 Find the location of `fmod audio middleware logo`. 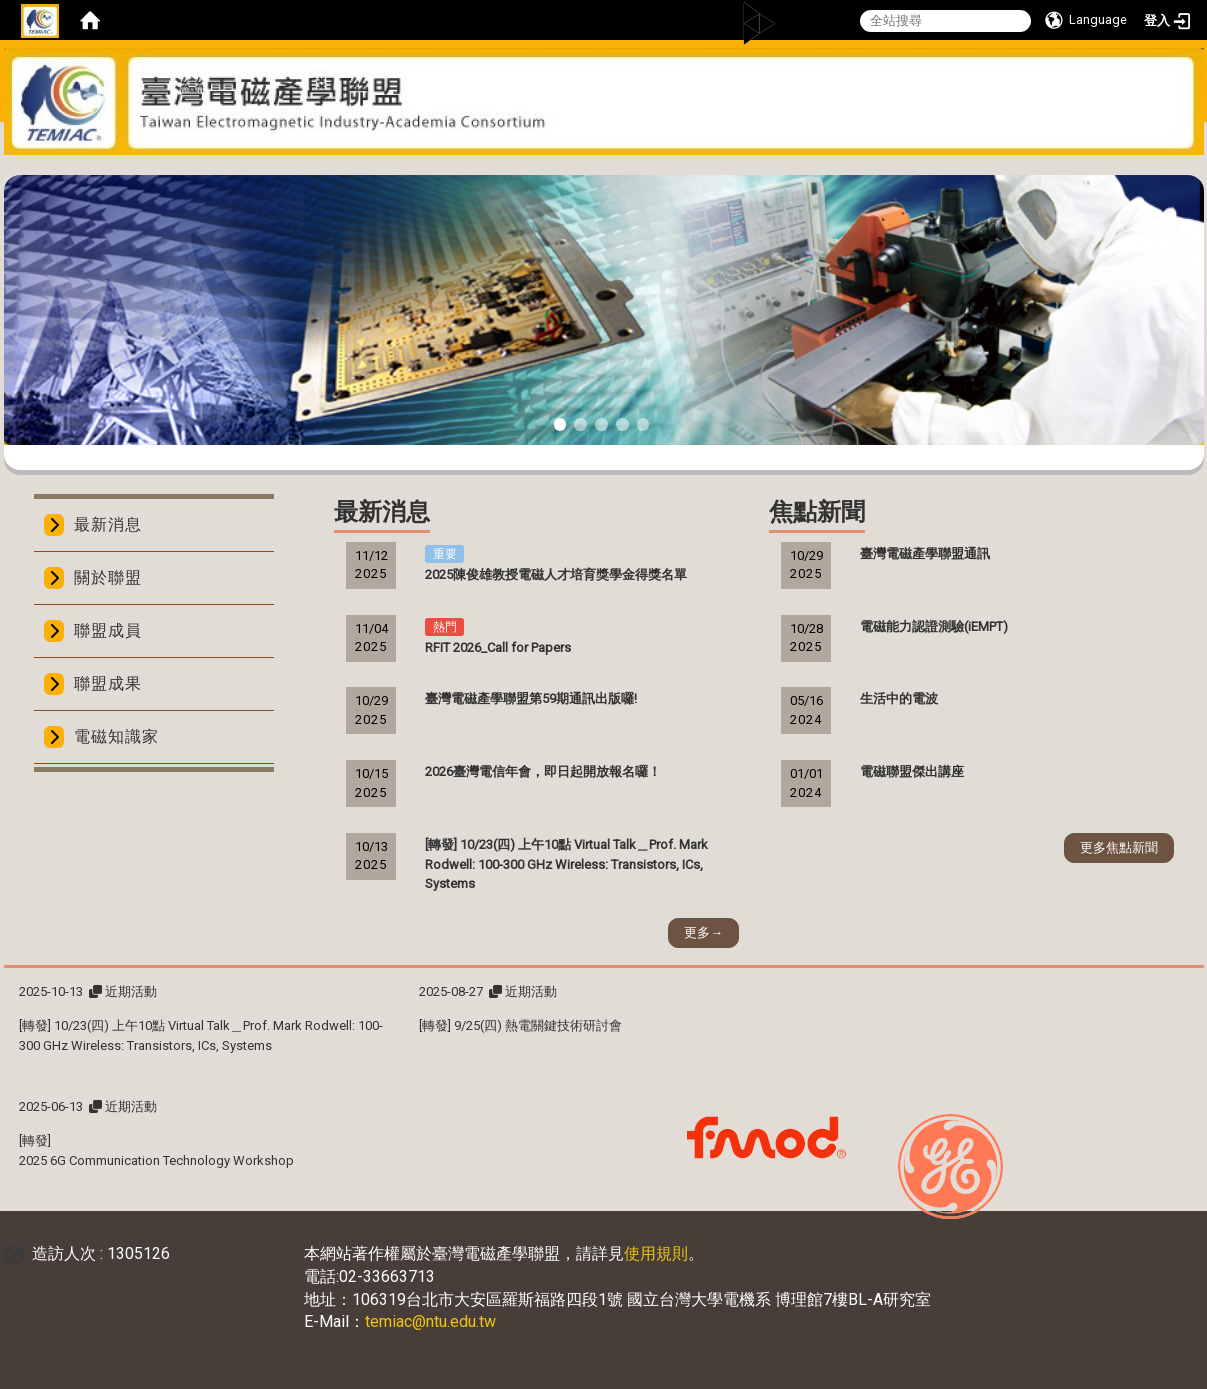

fmod audio middleware logo is located at coordinates (766, 1137).